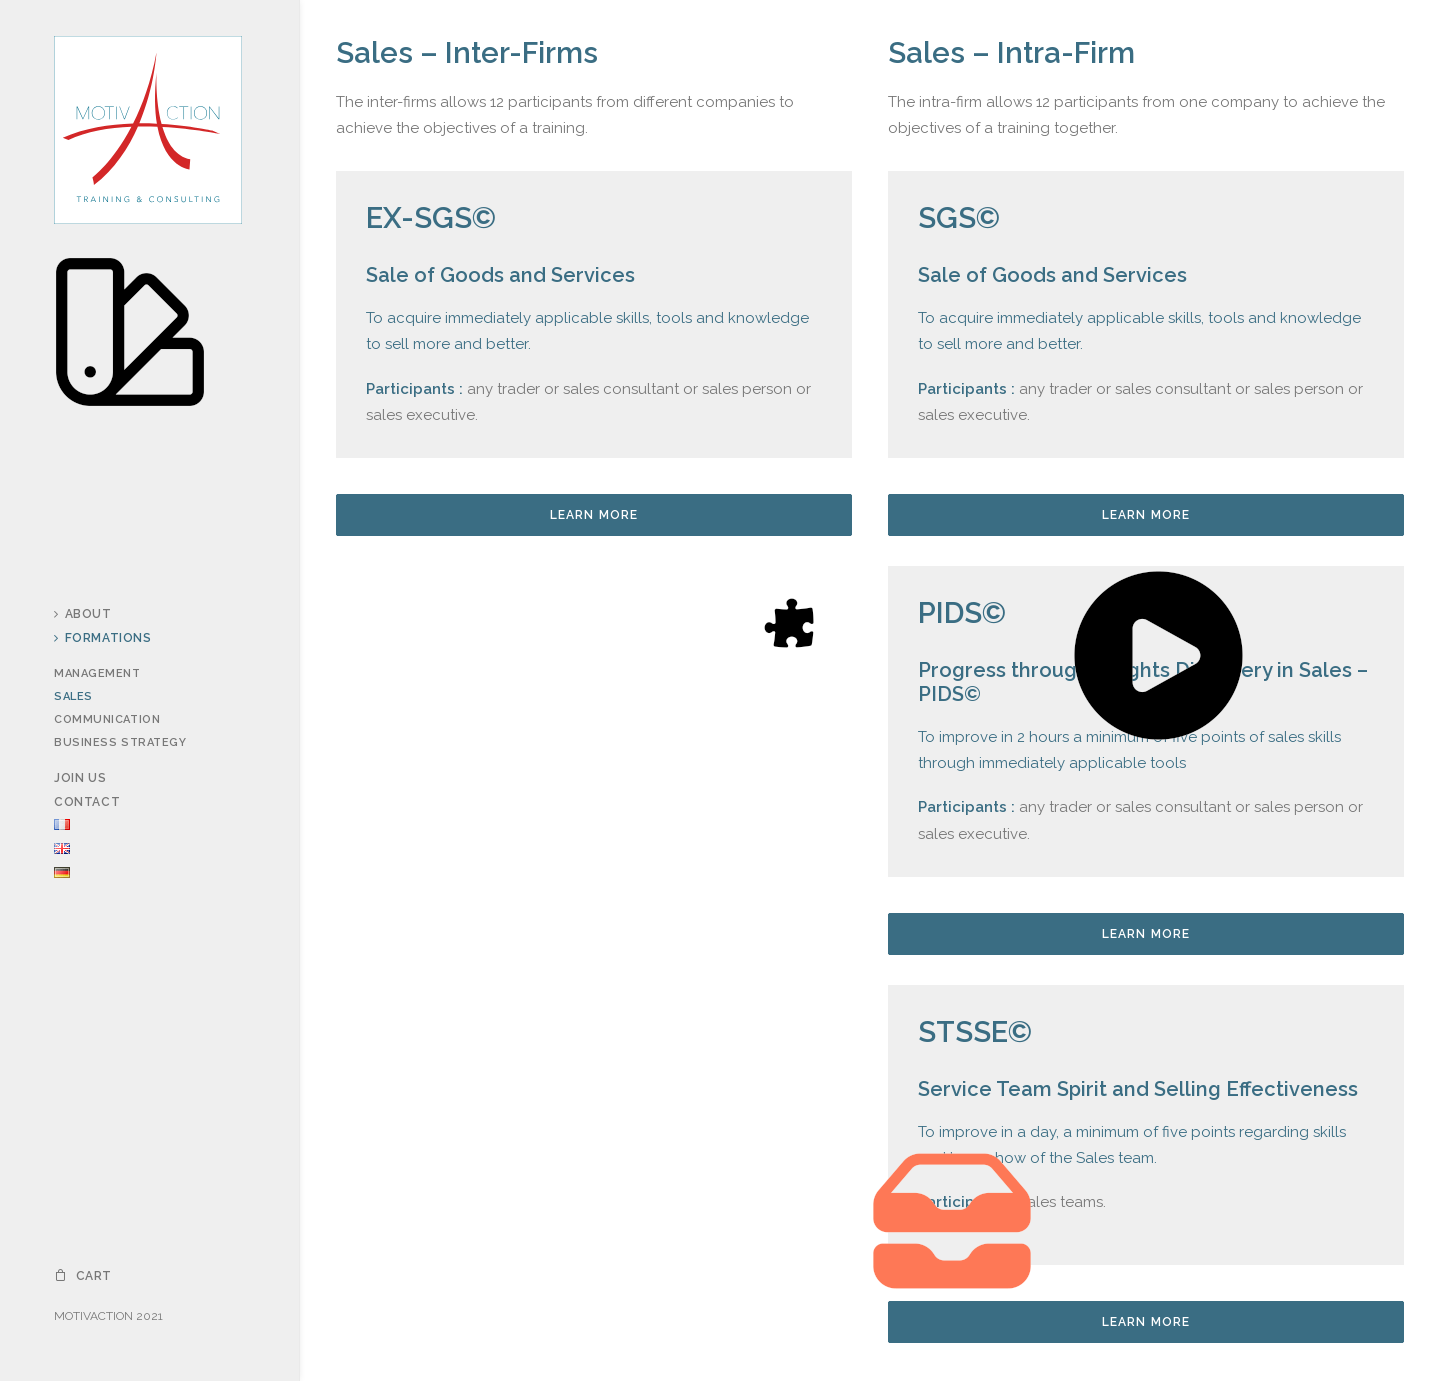  What do you see at coordinates (130, 332) in the screenshot?
I see `select a color or theme` at bounding box center [130, 332].